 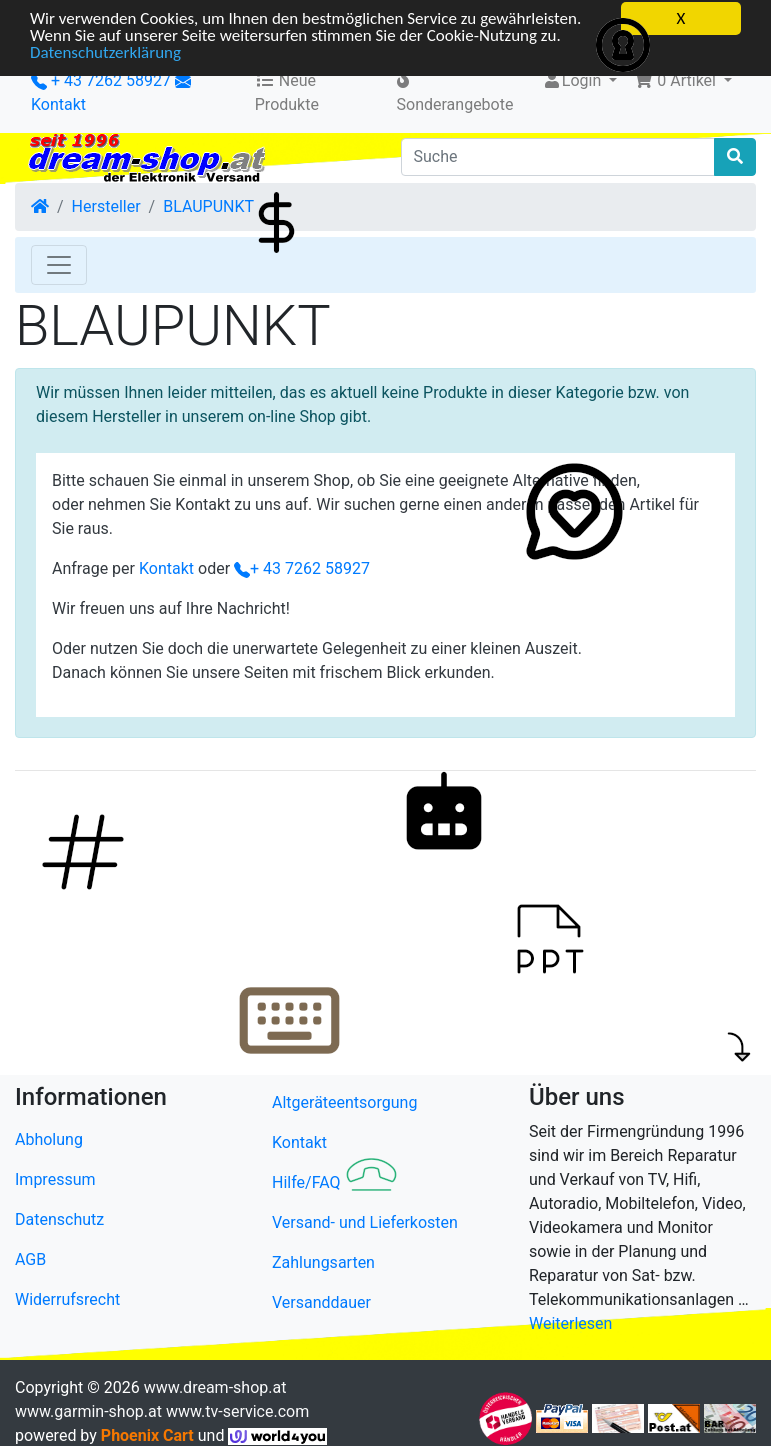 What do you see at coordinates (289, 1020) in the screenshot?
I see `open the on-screen keyboard` at bounding box center [289, 1020].